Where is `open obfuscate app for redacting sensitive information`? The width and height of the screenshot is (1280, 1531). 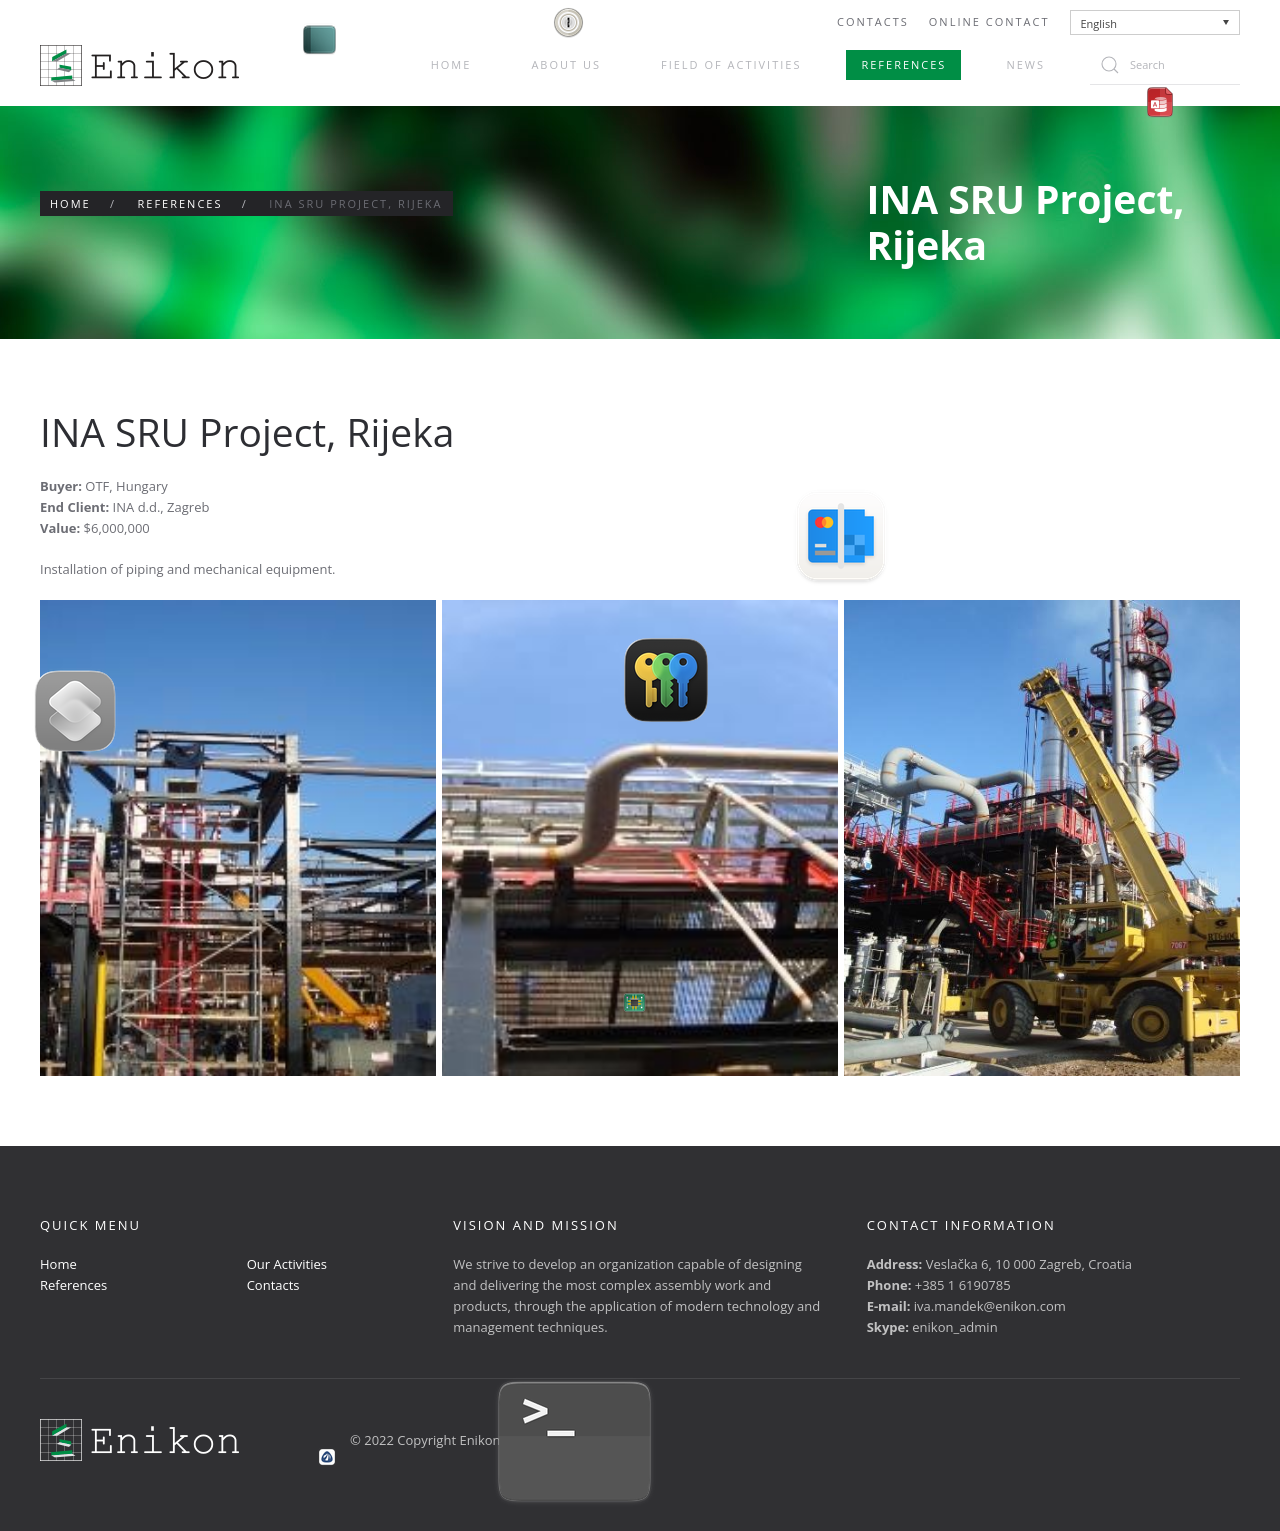
open obfuscate app for redacting sensitive information is located at coordinates (841, 536).